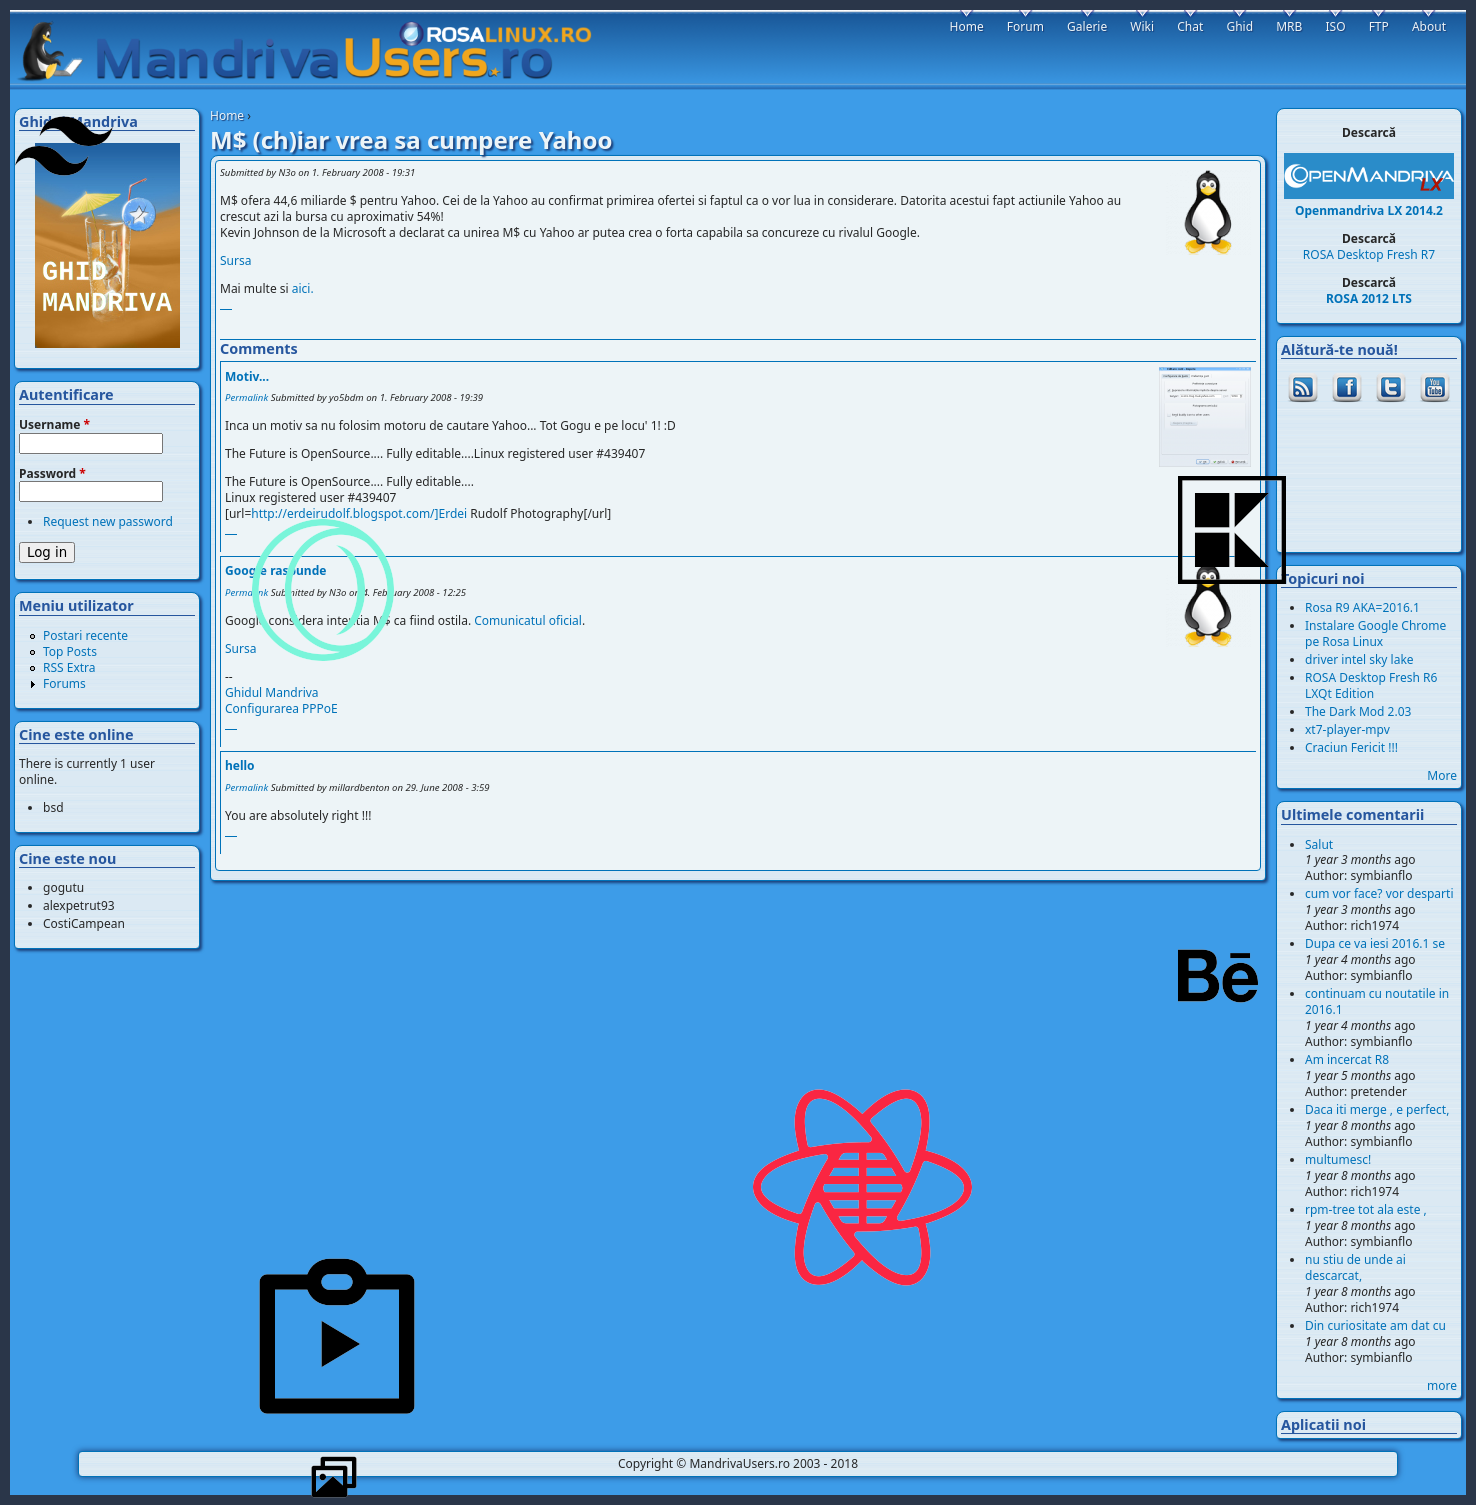 The height and width of the screenshot is (1505, 1476). What do you see at coordinates (1232, 530) in the screenshot?
I see `open the Kaufland app` at bounding box center [1232, 530].